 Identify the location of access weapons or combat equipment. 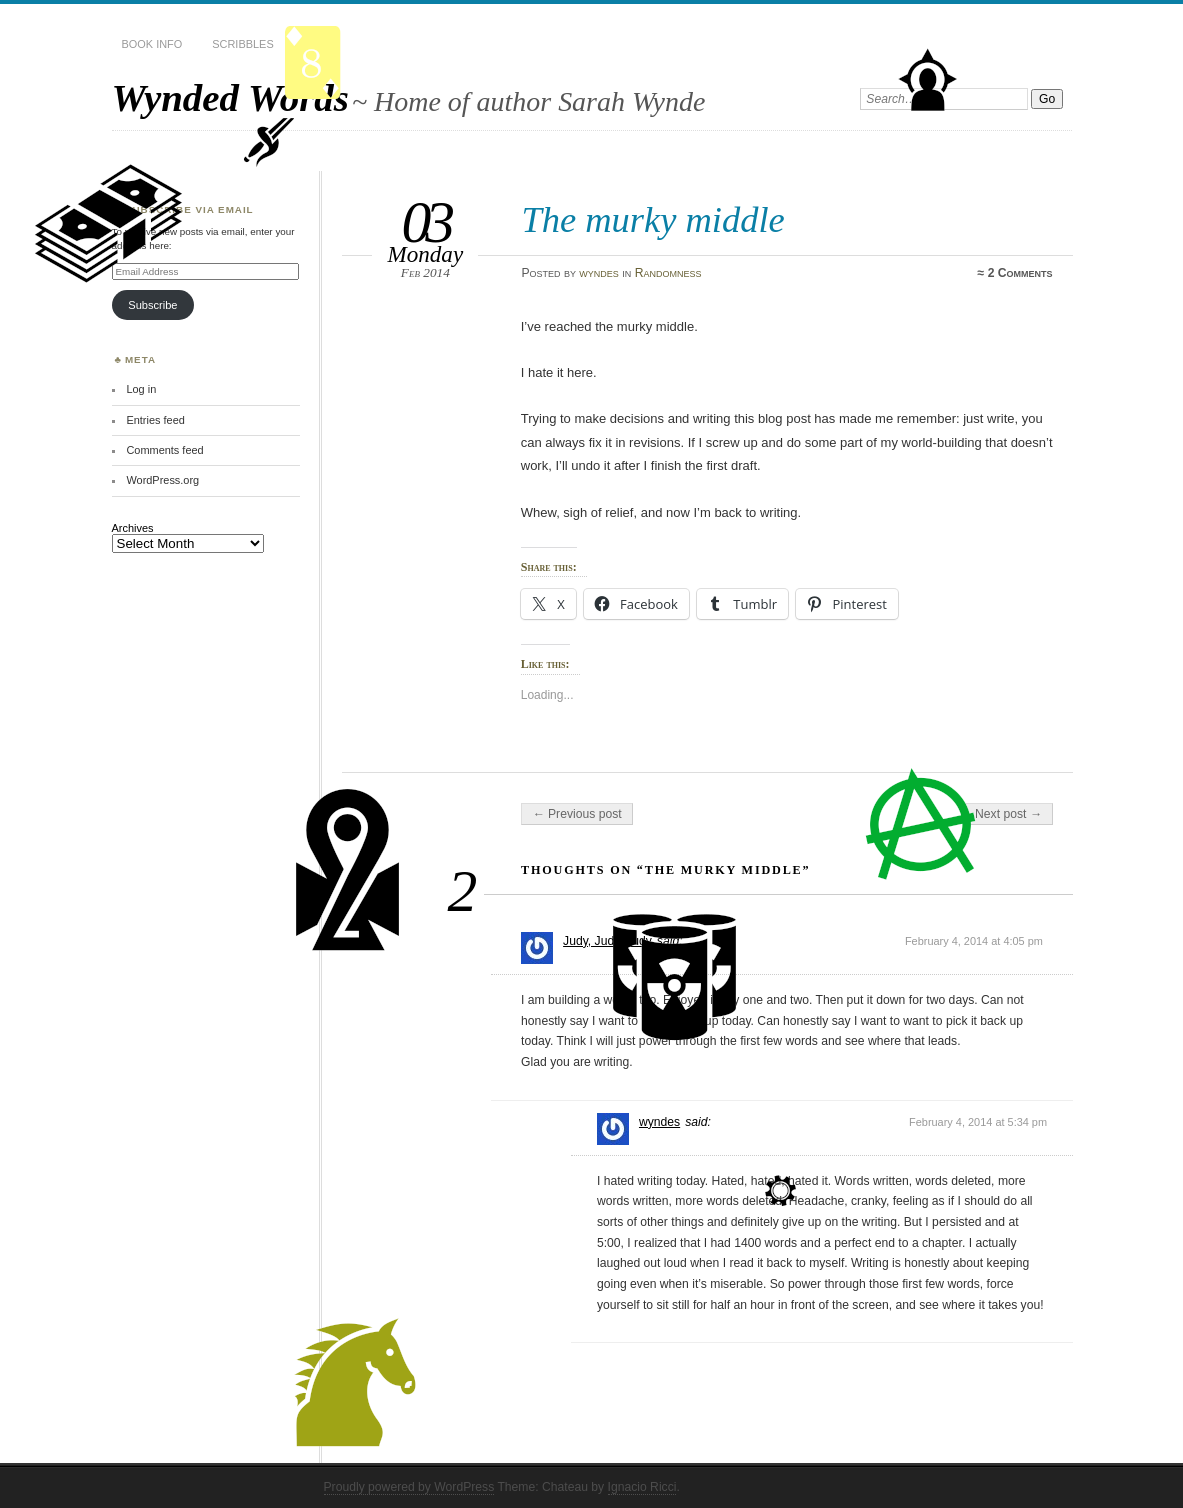
(269, 143).